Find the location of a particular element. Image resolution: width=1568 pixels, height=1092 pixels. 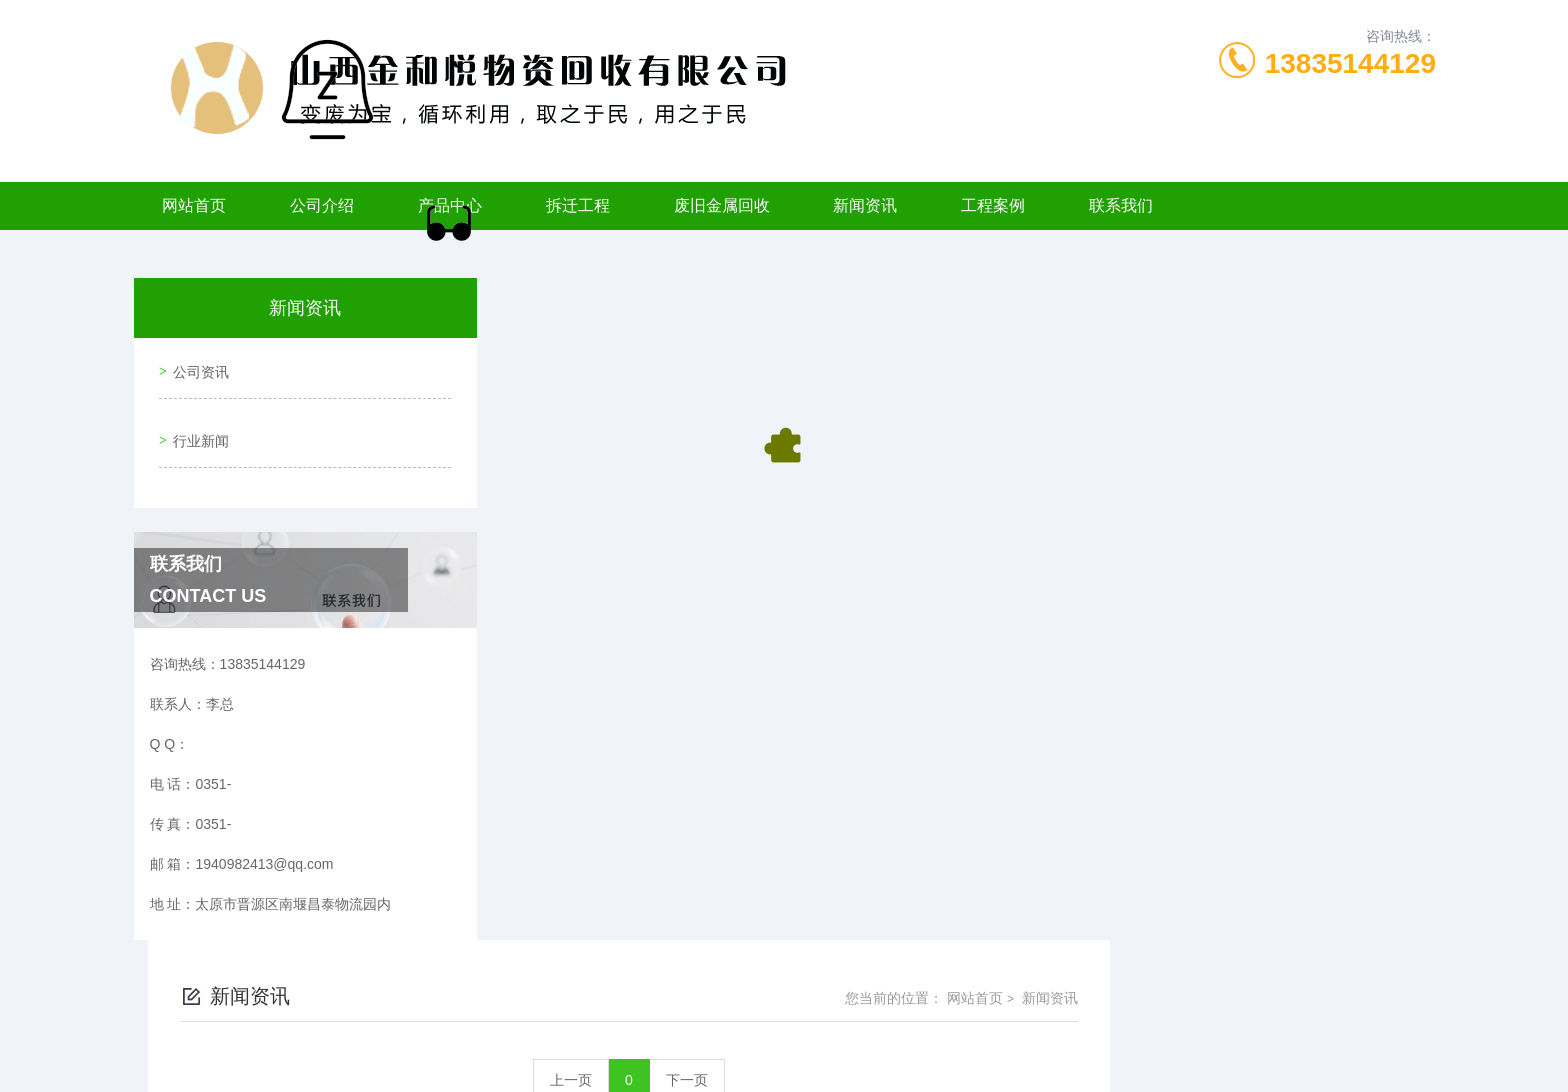

access plugins or extensions is located at coordinates (784, 446).